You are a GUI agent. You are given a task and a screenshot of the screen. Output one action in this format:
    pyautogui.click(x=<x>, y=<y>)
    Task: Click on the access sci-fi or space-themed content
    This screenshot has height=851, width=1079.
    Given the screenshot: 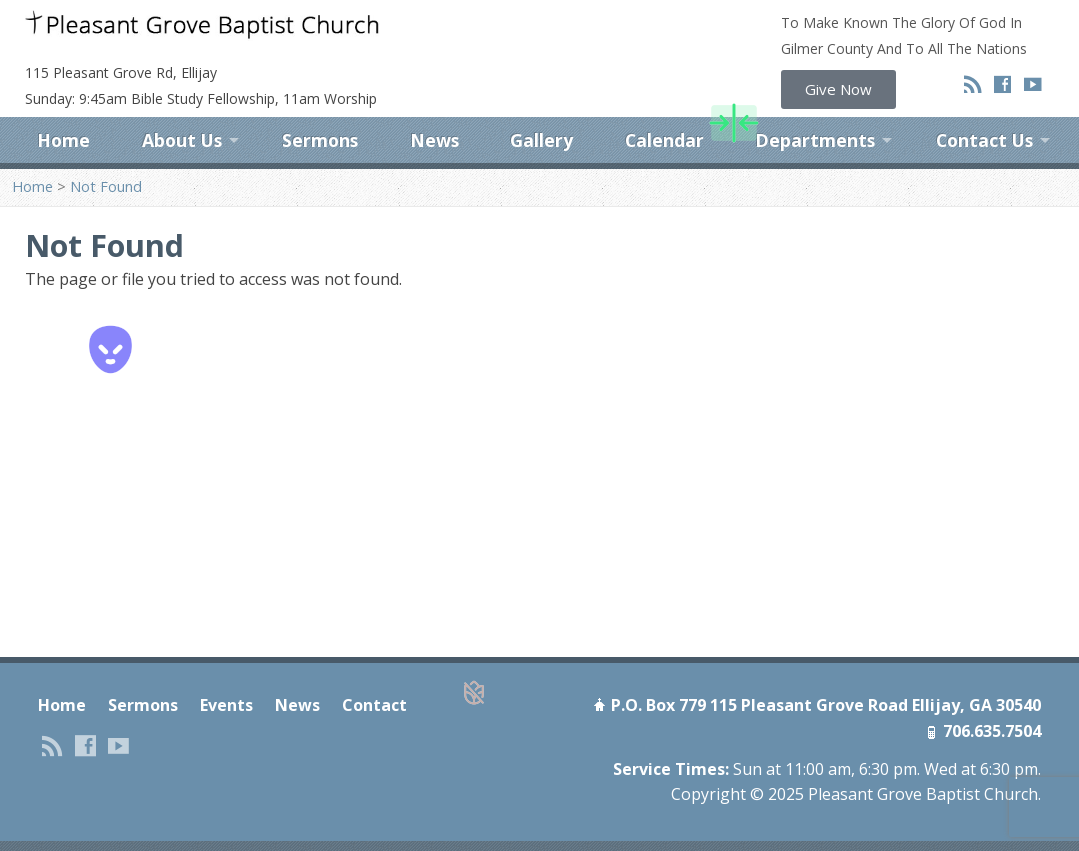 What is the action you would take?
    pyautogui.click(x=110, y=349)
    